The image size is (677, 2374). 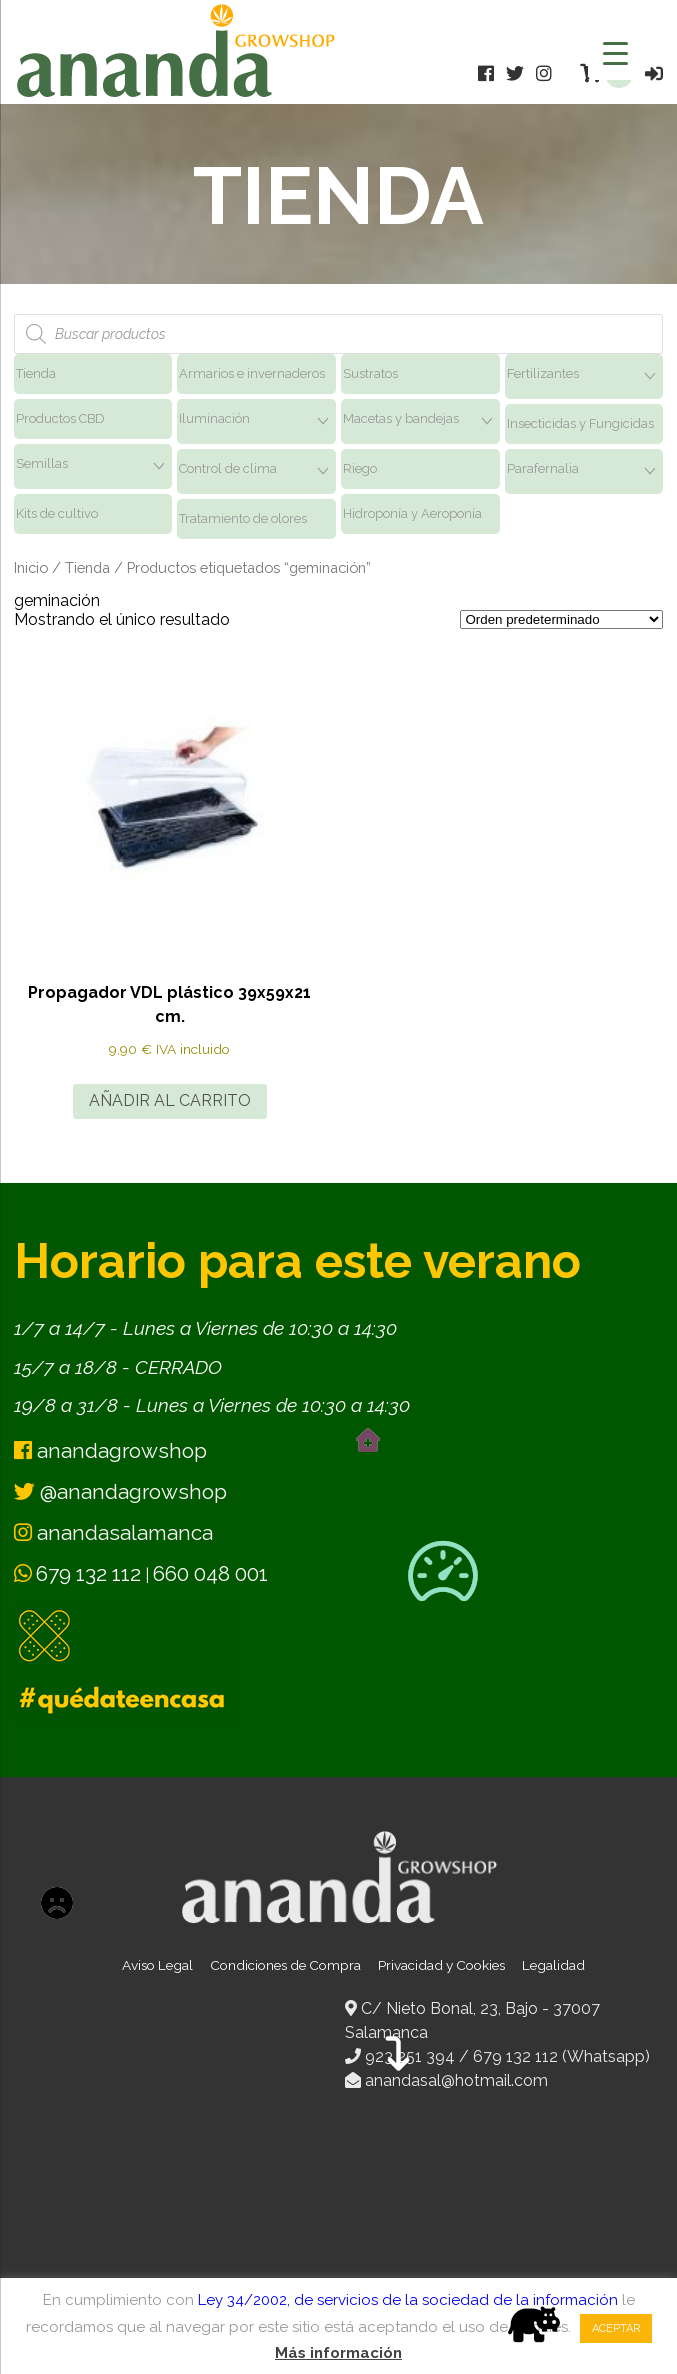 What do you see at coordinates (398, 2053) in the screenshot?
I see `move item down one level` at bounding box center [398, 2053].